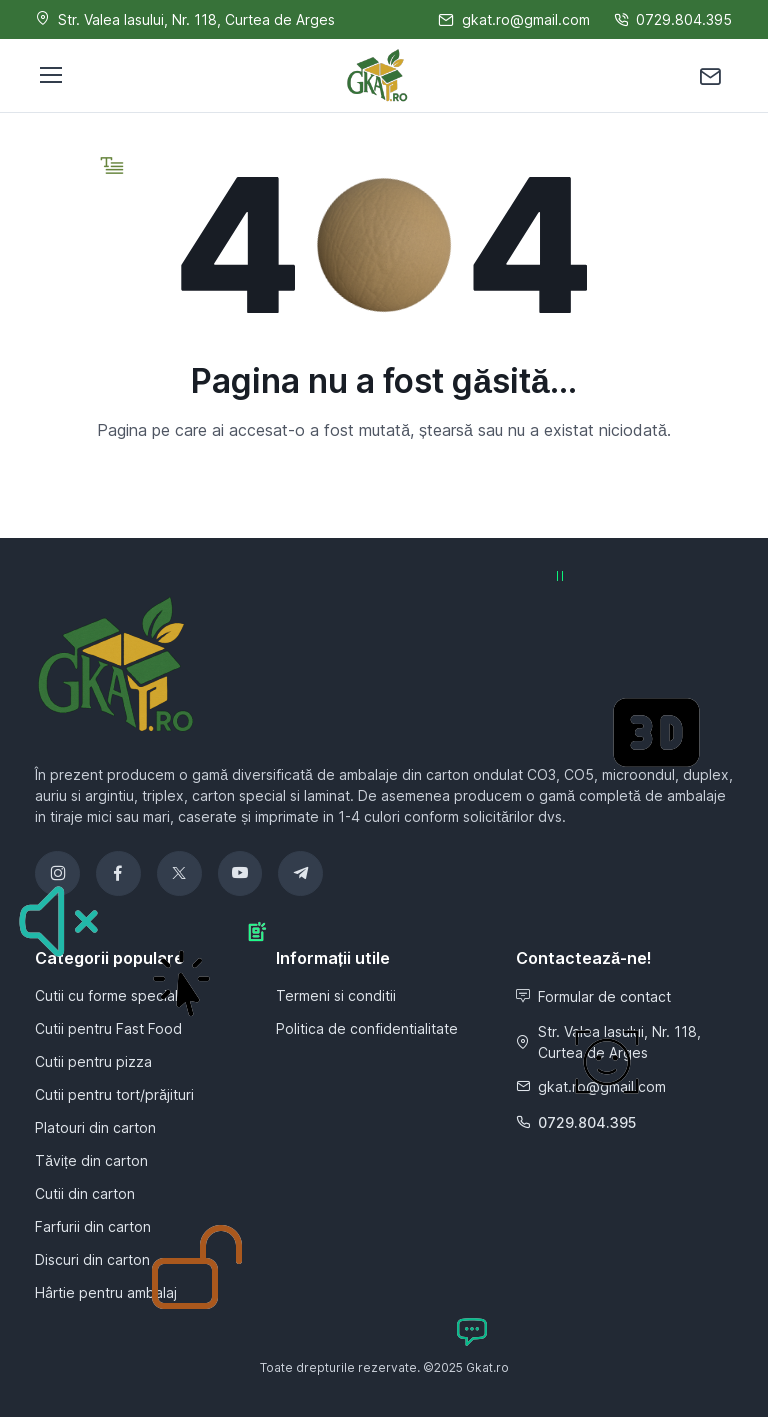 This screenshot has height=1417, width=768. Describe the element at coordinates (111, 165) in the screenshot. I see `read articles from the new york times` at that location.